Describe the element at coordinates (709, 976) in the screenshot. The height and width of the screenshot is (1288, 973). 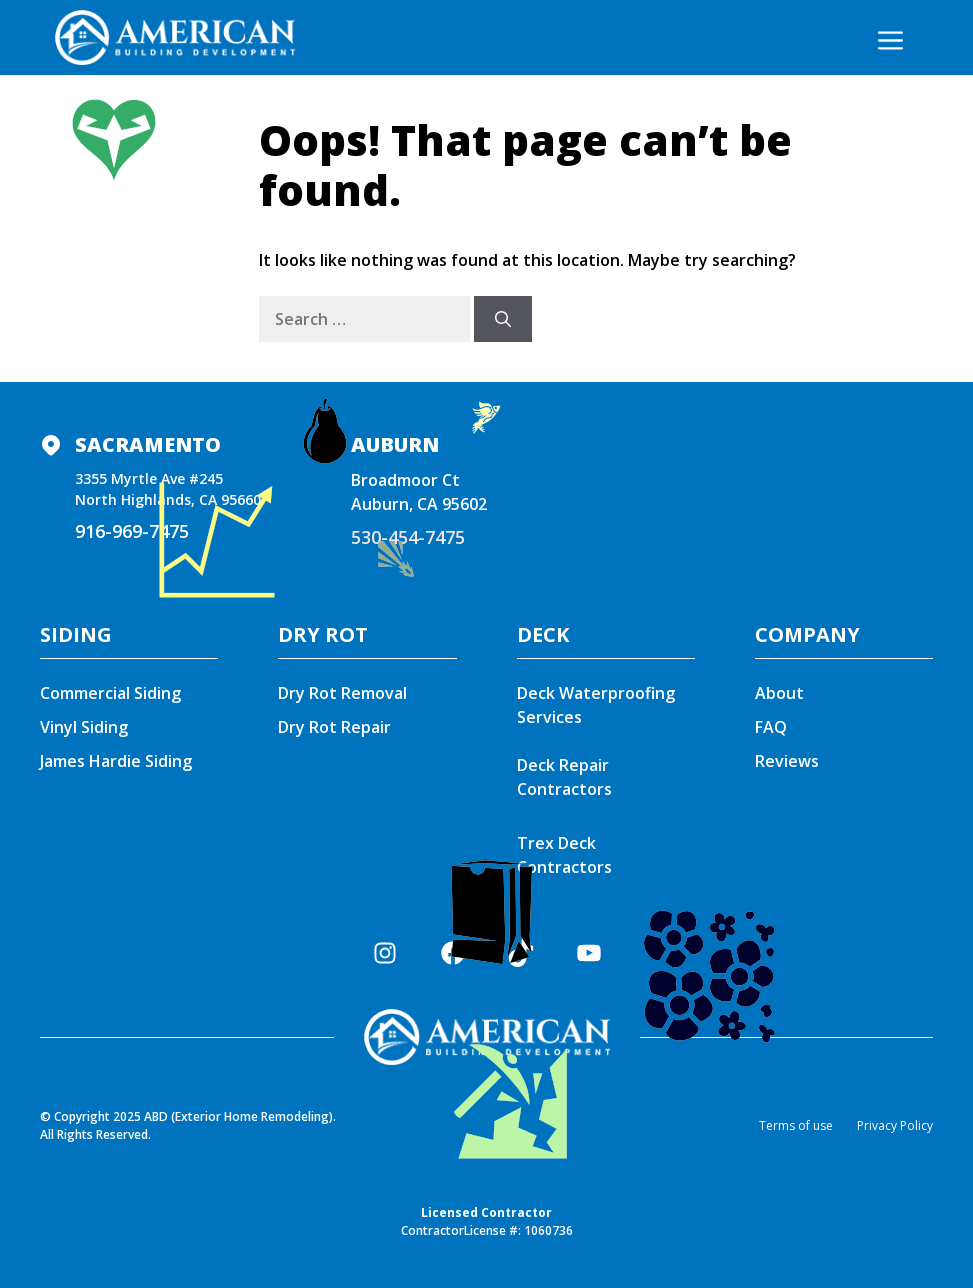
I see `access the garden or floral collection` at that location.